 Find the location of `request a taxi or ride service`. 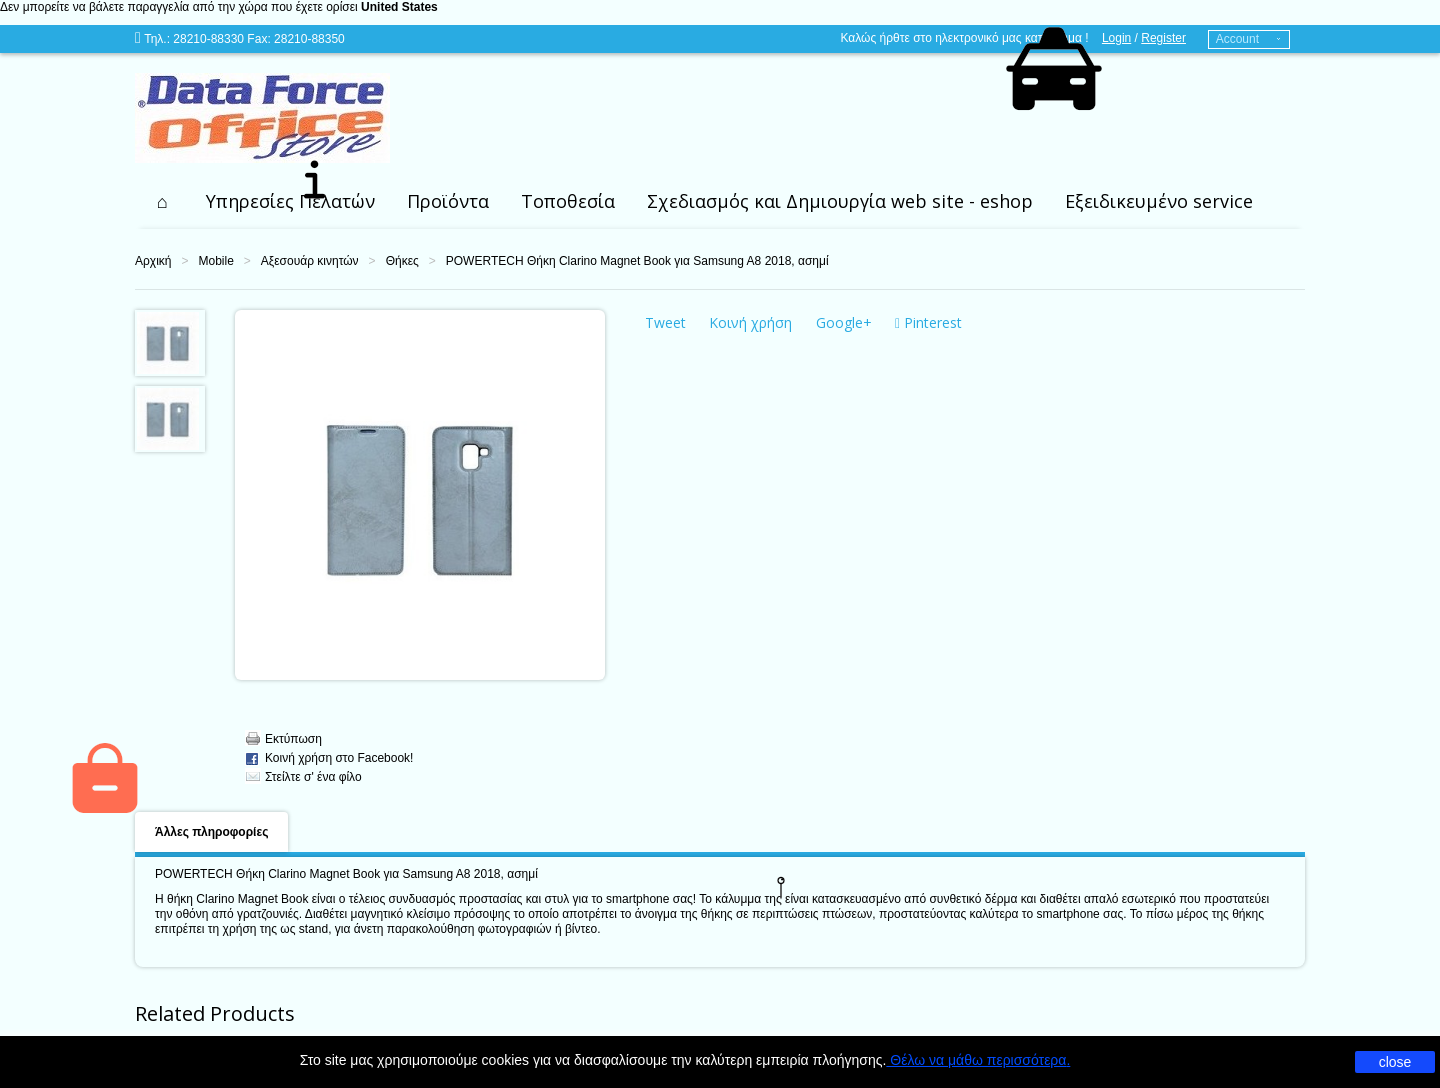

request a taxi or ride service is located at coordinates (1054, 75).